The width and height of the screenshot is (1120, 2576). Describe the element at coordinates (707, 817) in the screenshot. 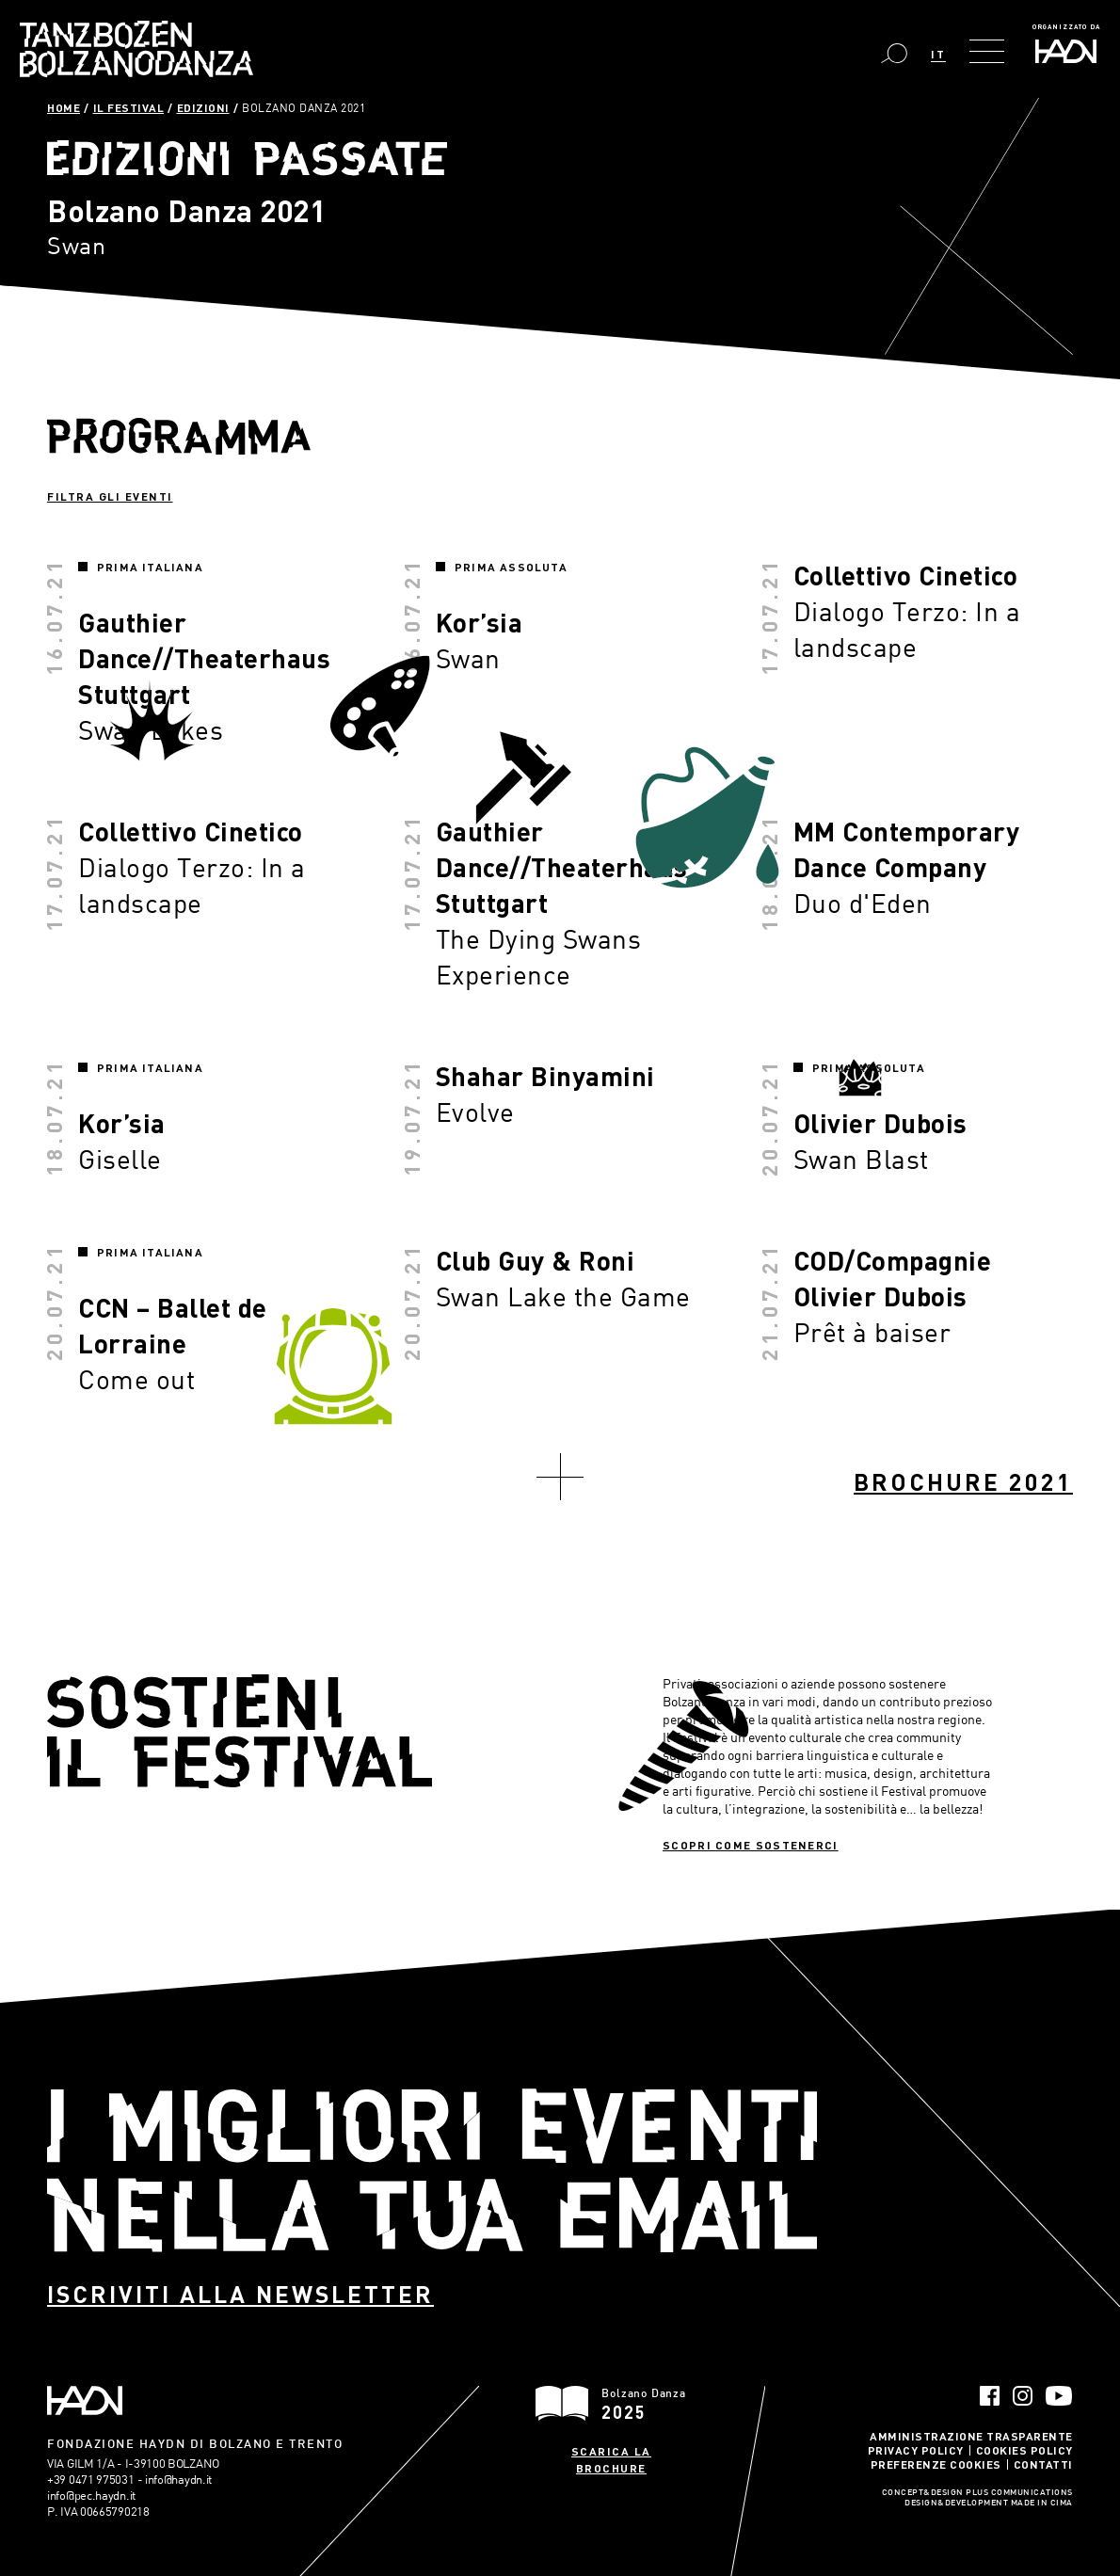

I see `equip or use waterskin item` at that location.